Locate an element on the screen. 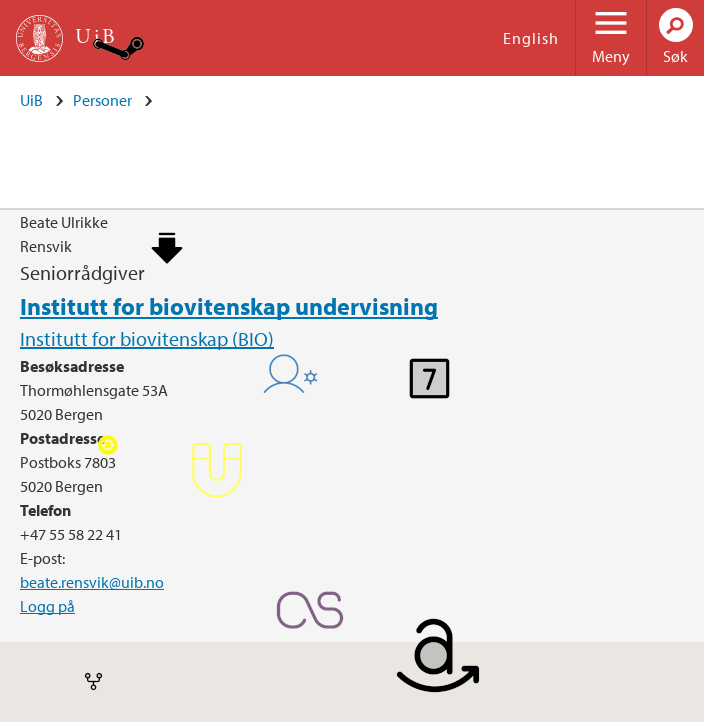 This screenshot has height=722, width=704. activate magnetic snap or alignment tool is located at coordinates (217, 468).